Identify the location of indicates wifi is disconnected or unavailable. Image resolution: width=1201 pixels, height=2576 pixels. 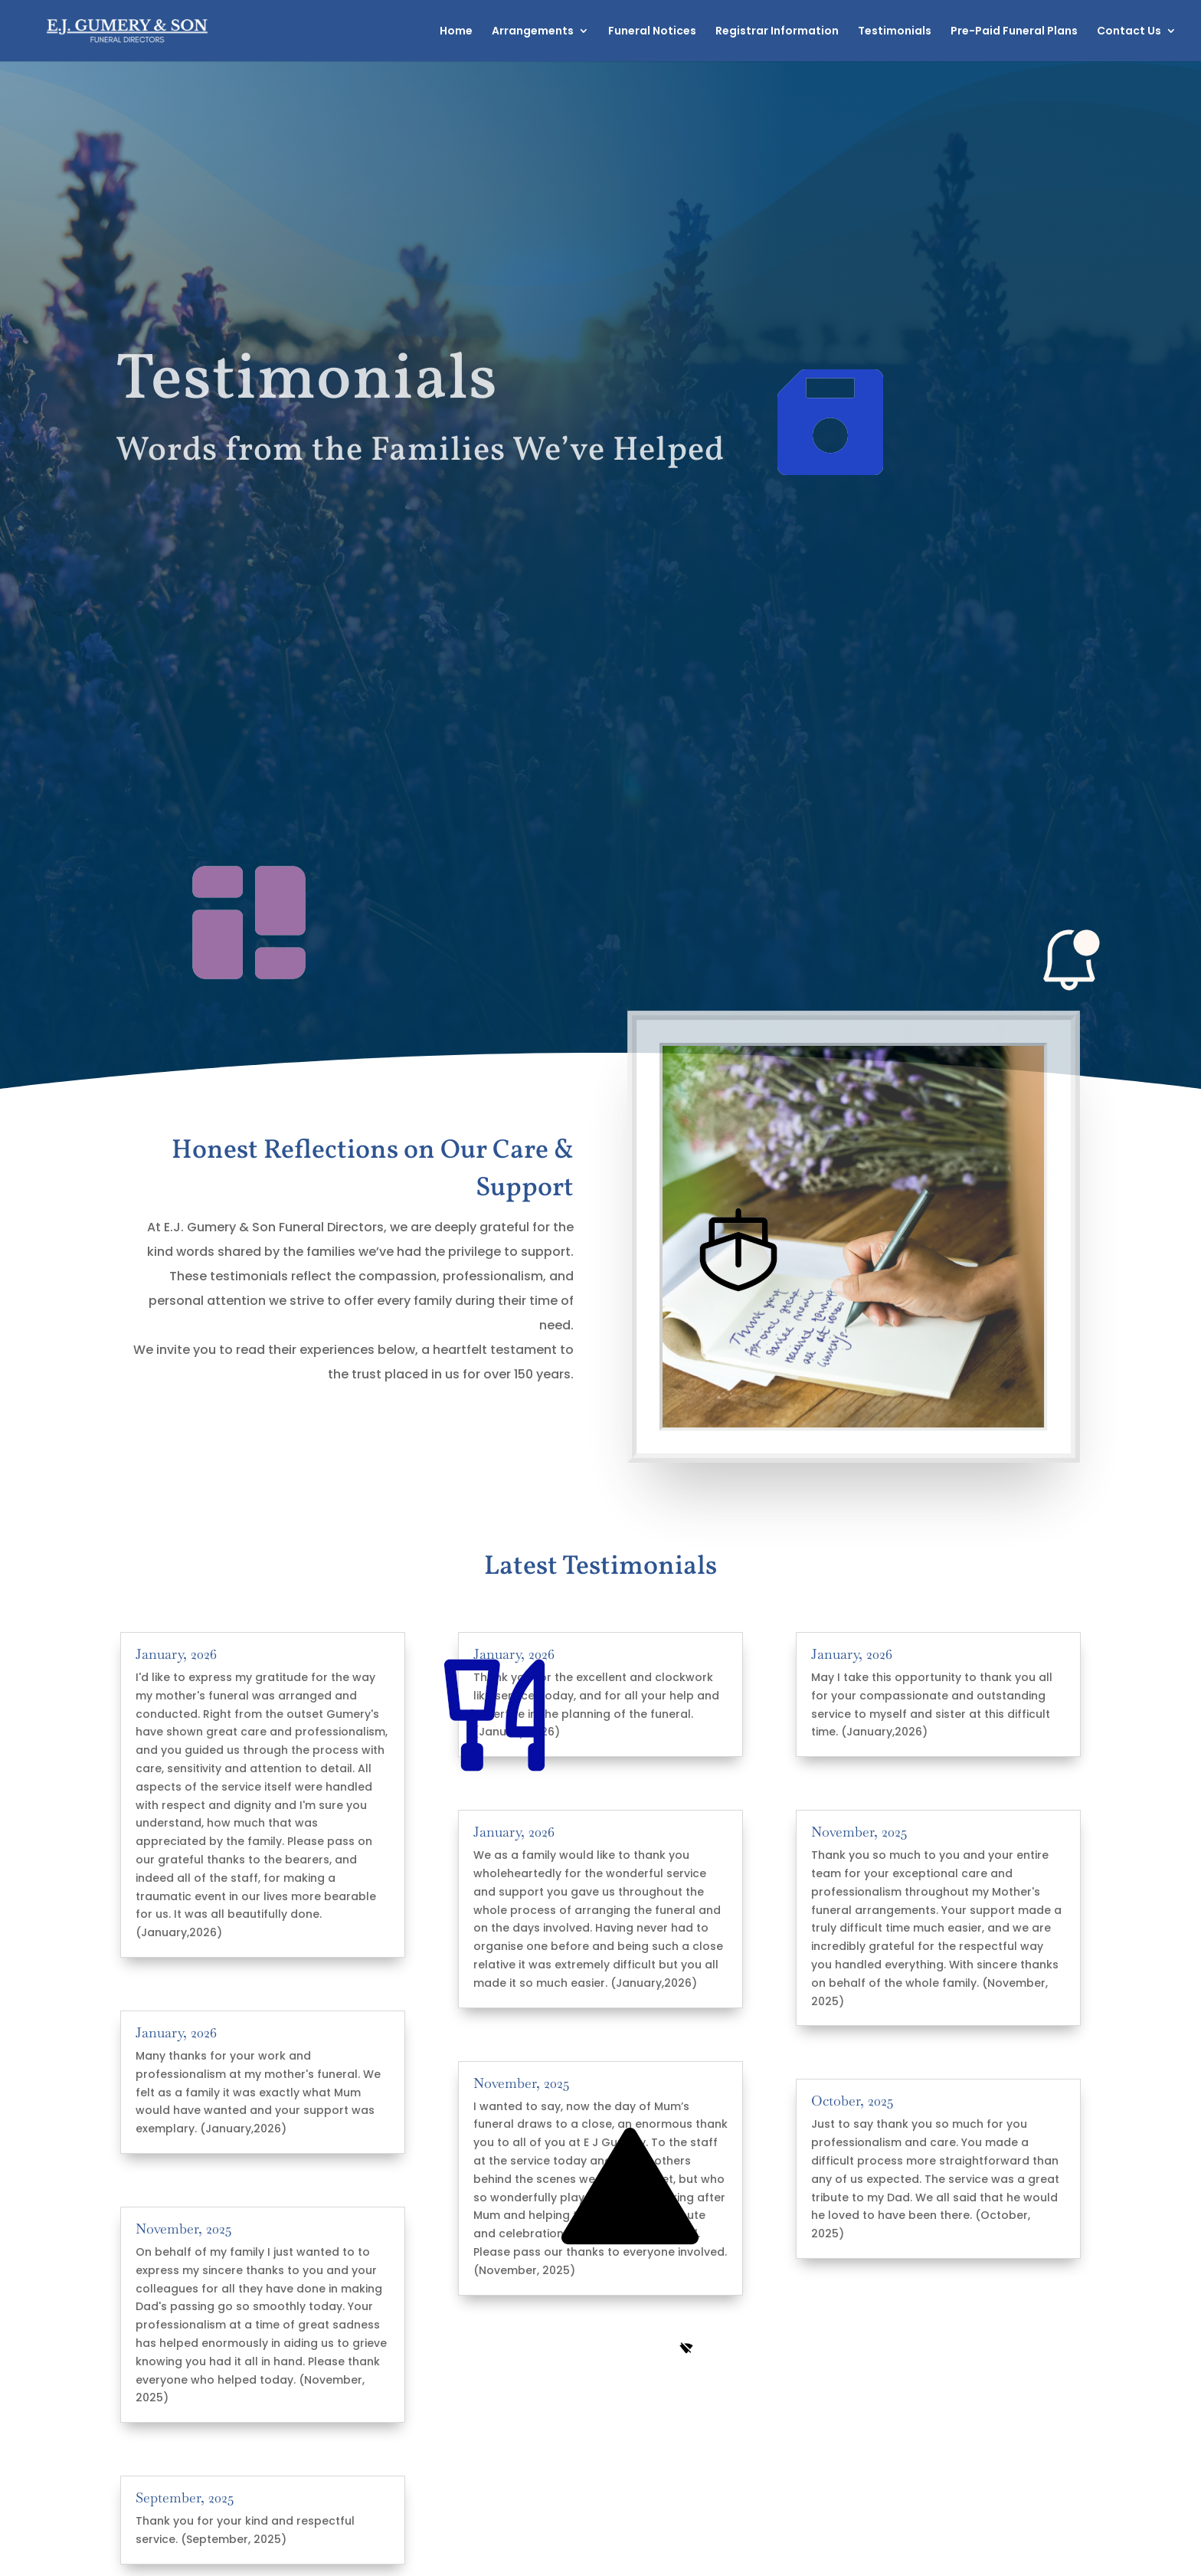
(686, 2348).